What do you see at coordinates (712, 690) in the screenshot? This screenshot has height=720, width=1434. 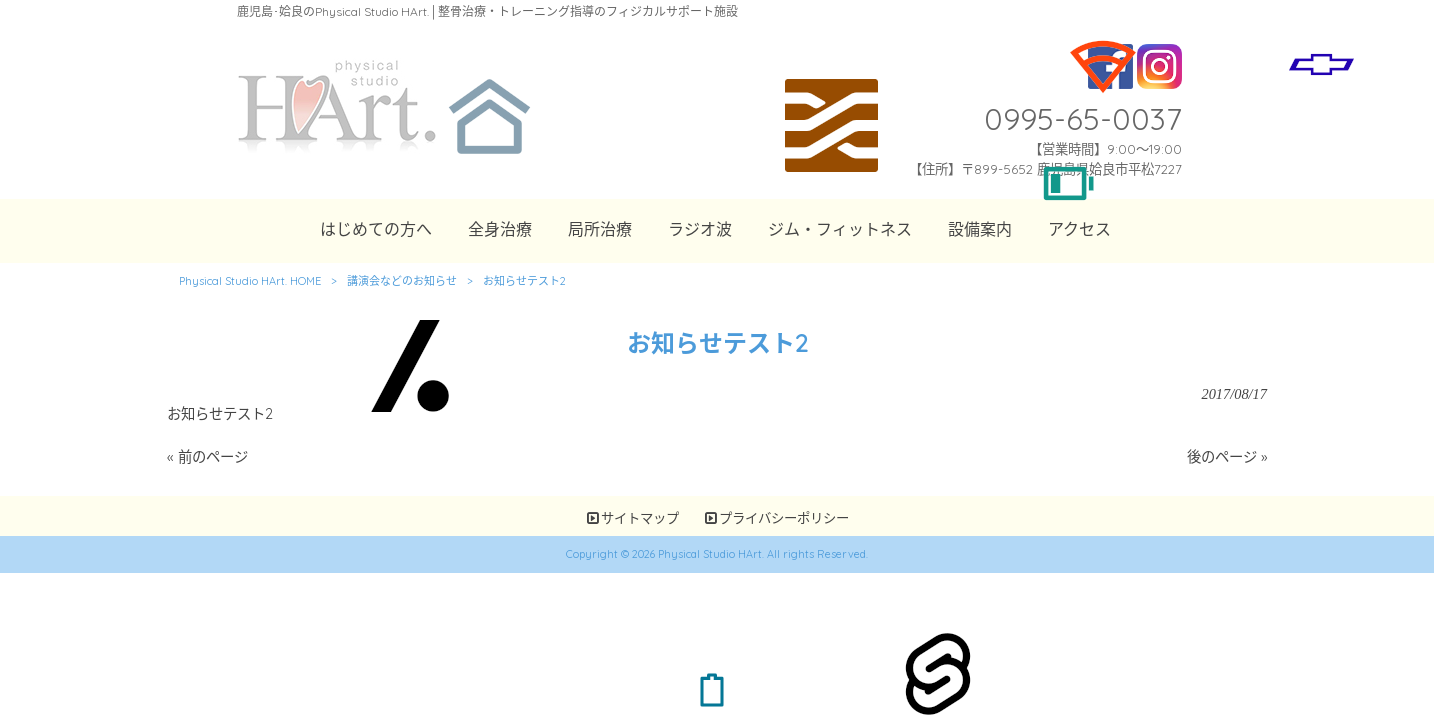 I see `indicates low battery level` at bounding box center [712, 690].